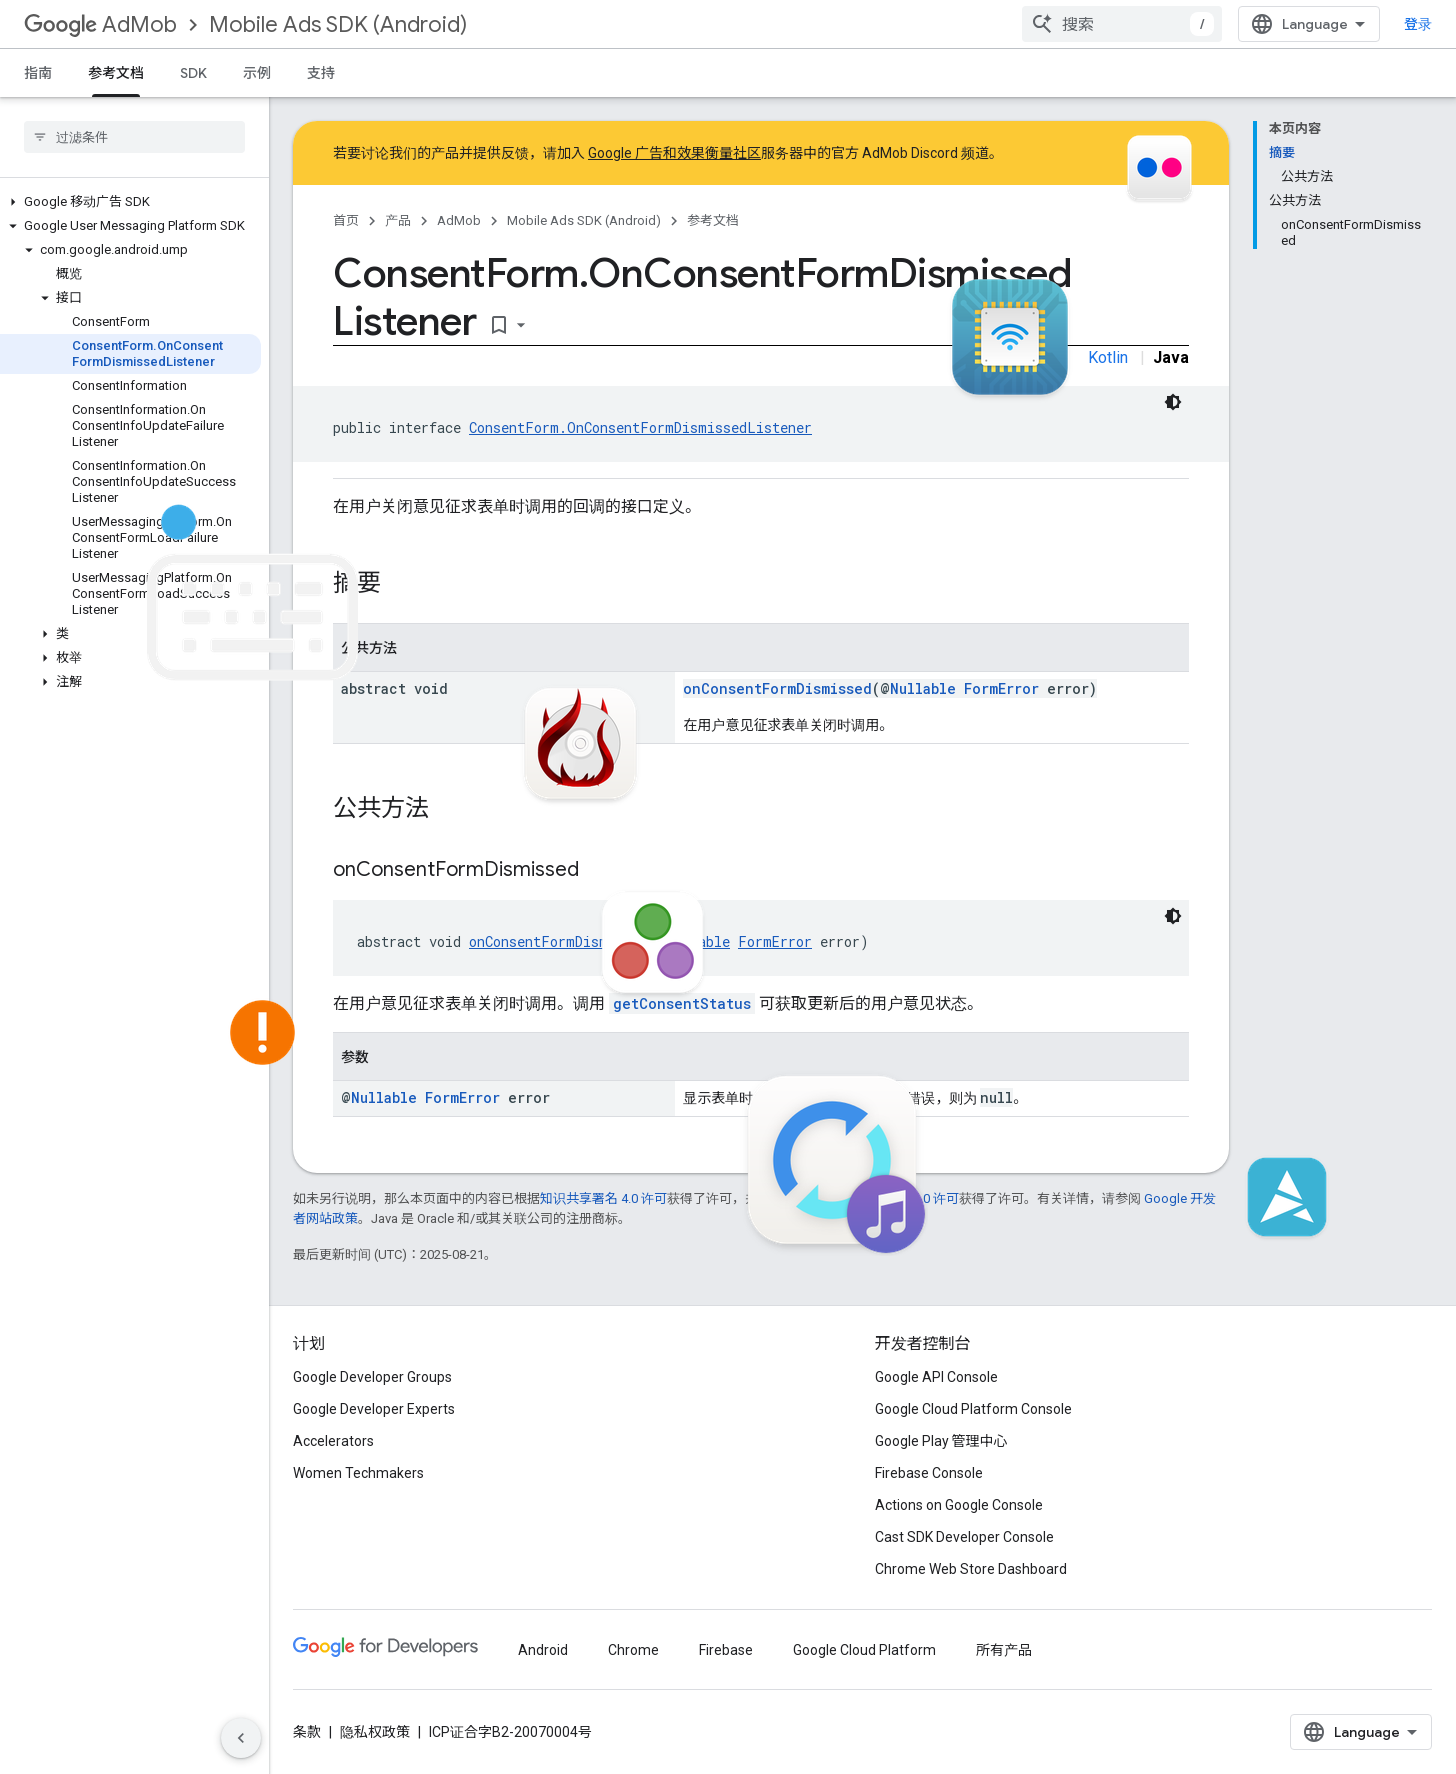  Describe the element at coordinates (1159, 167) in the screenshot. I see `connect your Flickr account` at that location.